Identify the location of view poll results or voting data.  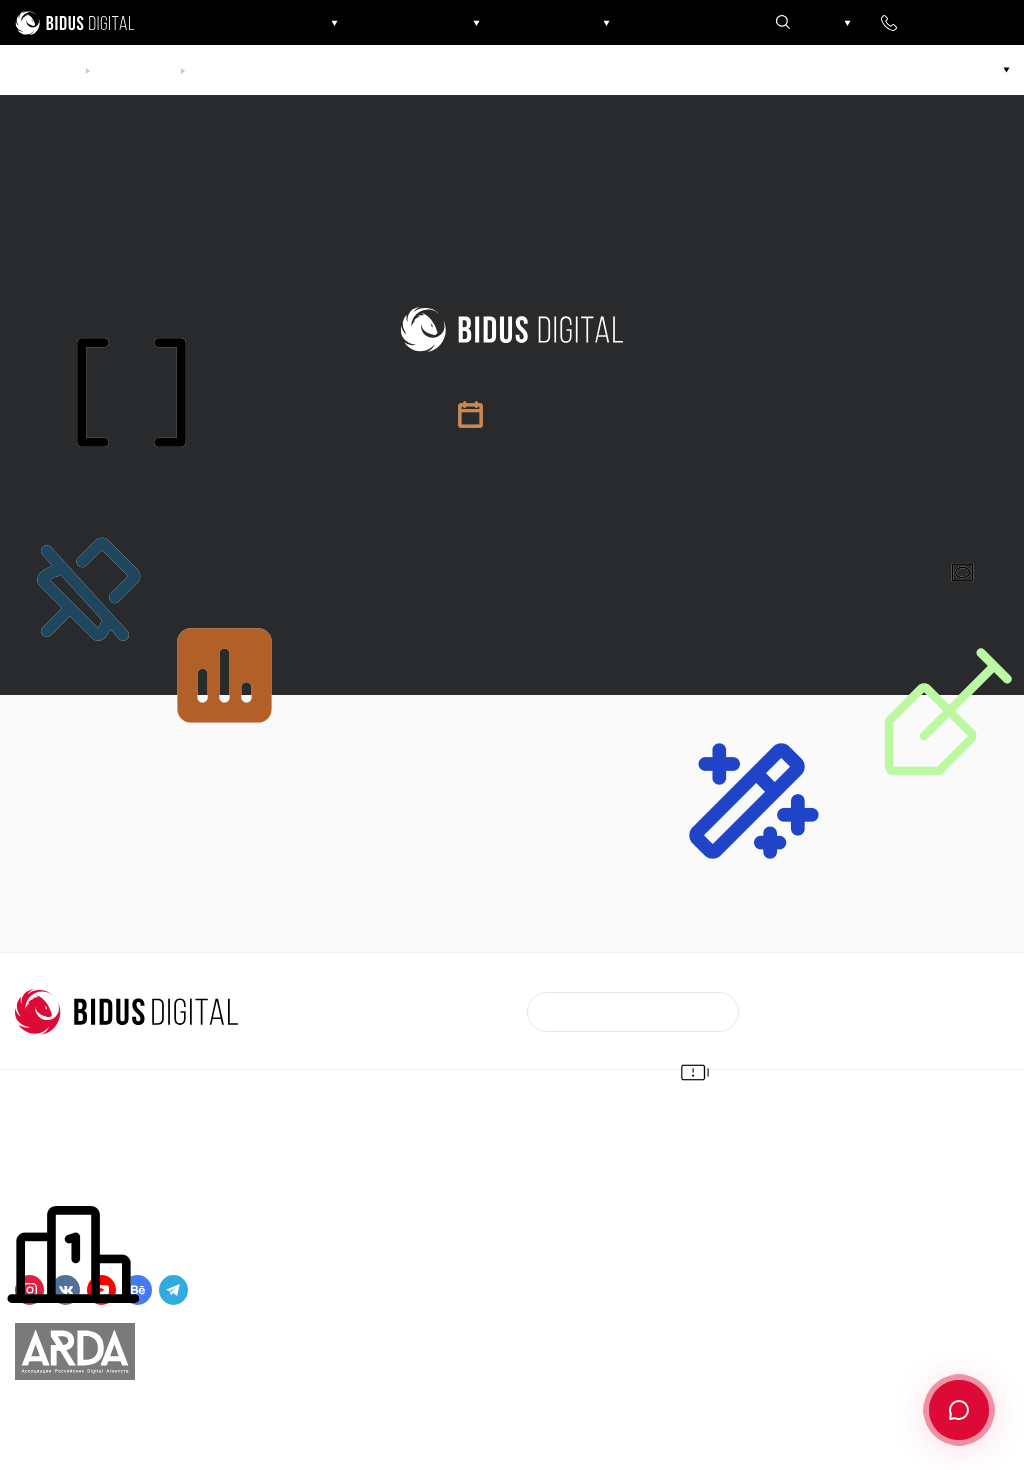
(224, 675).